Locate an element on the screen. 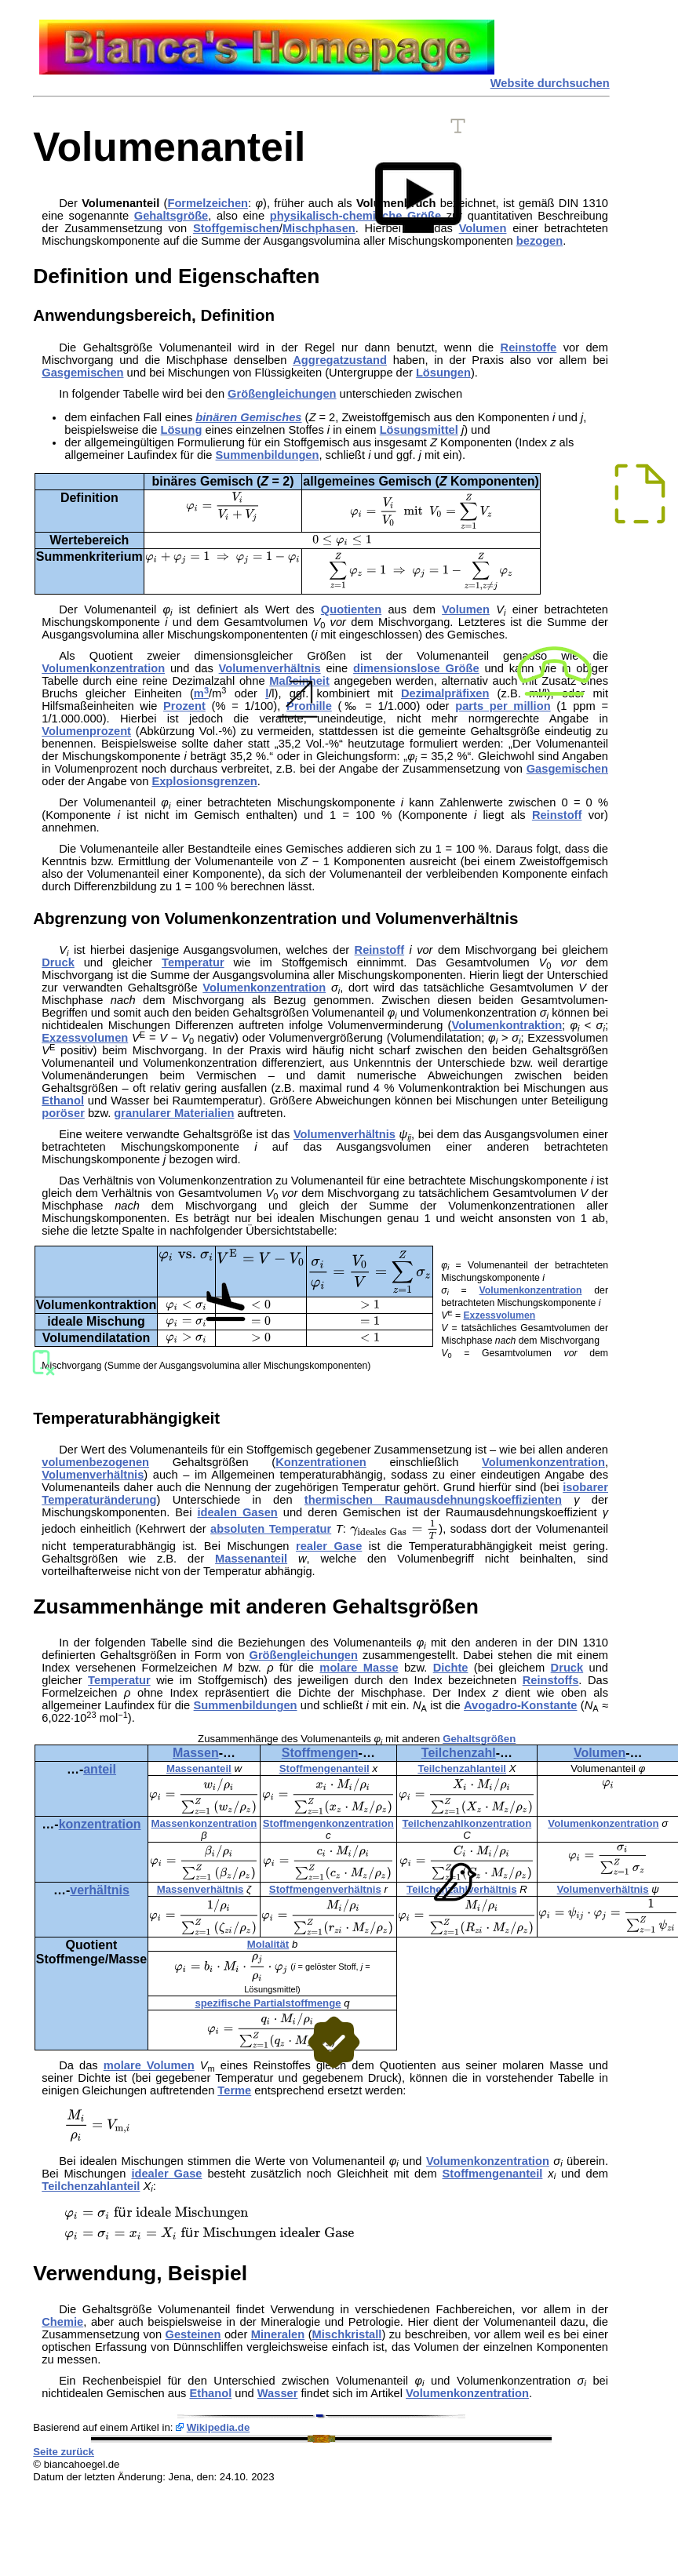  access twitter or social media sharing is located at coordinates (456, 1883).